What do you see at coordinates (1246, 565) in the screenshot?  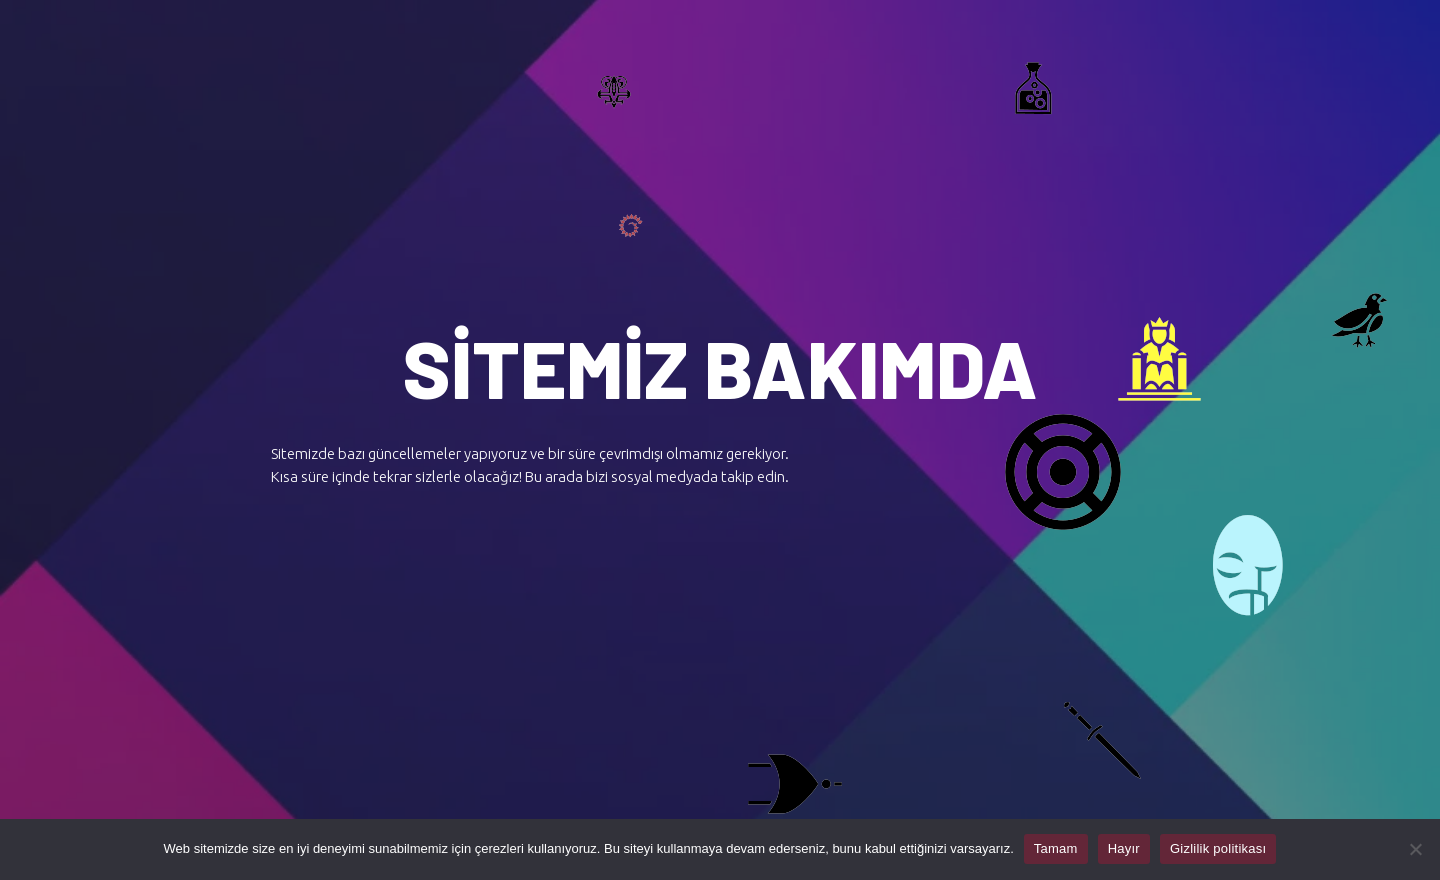 I see `indicates a defeated or knocked out character` at bounding box center [1246, 565].